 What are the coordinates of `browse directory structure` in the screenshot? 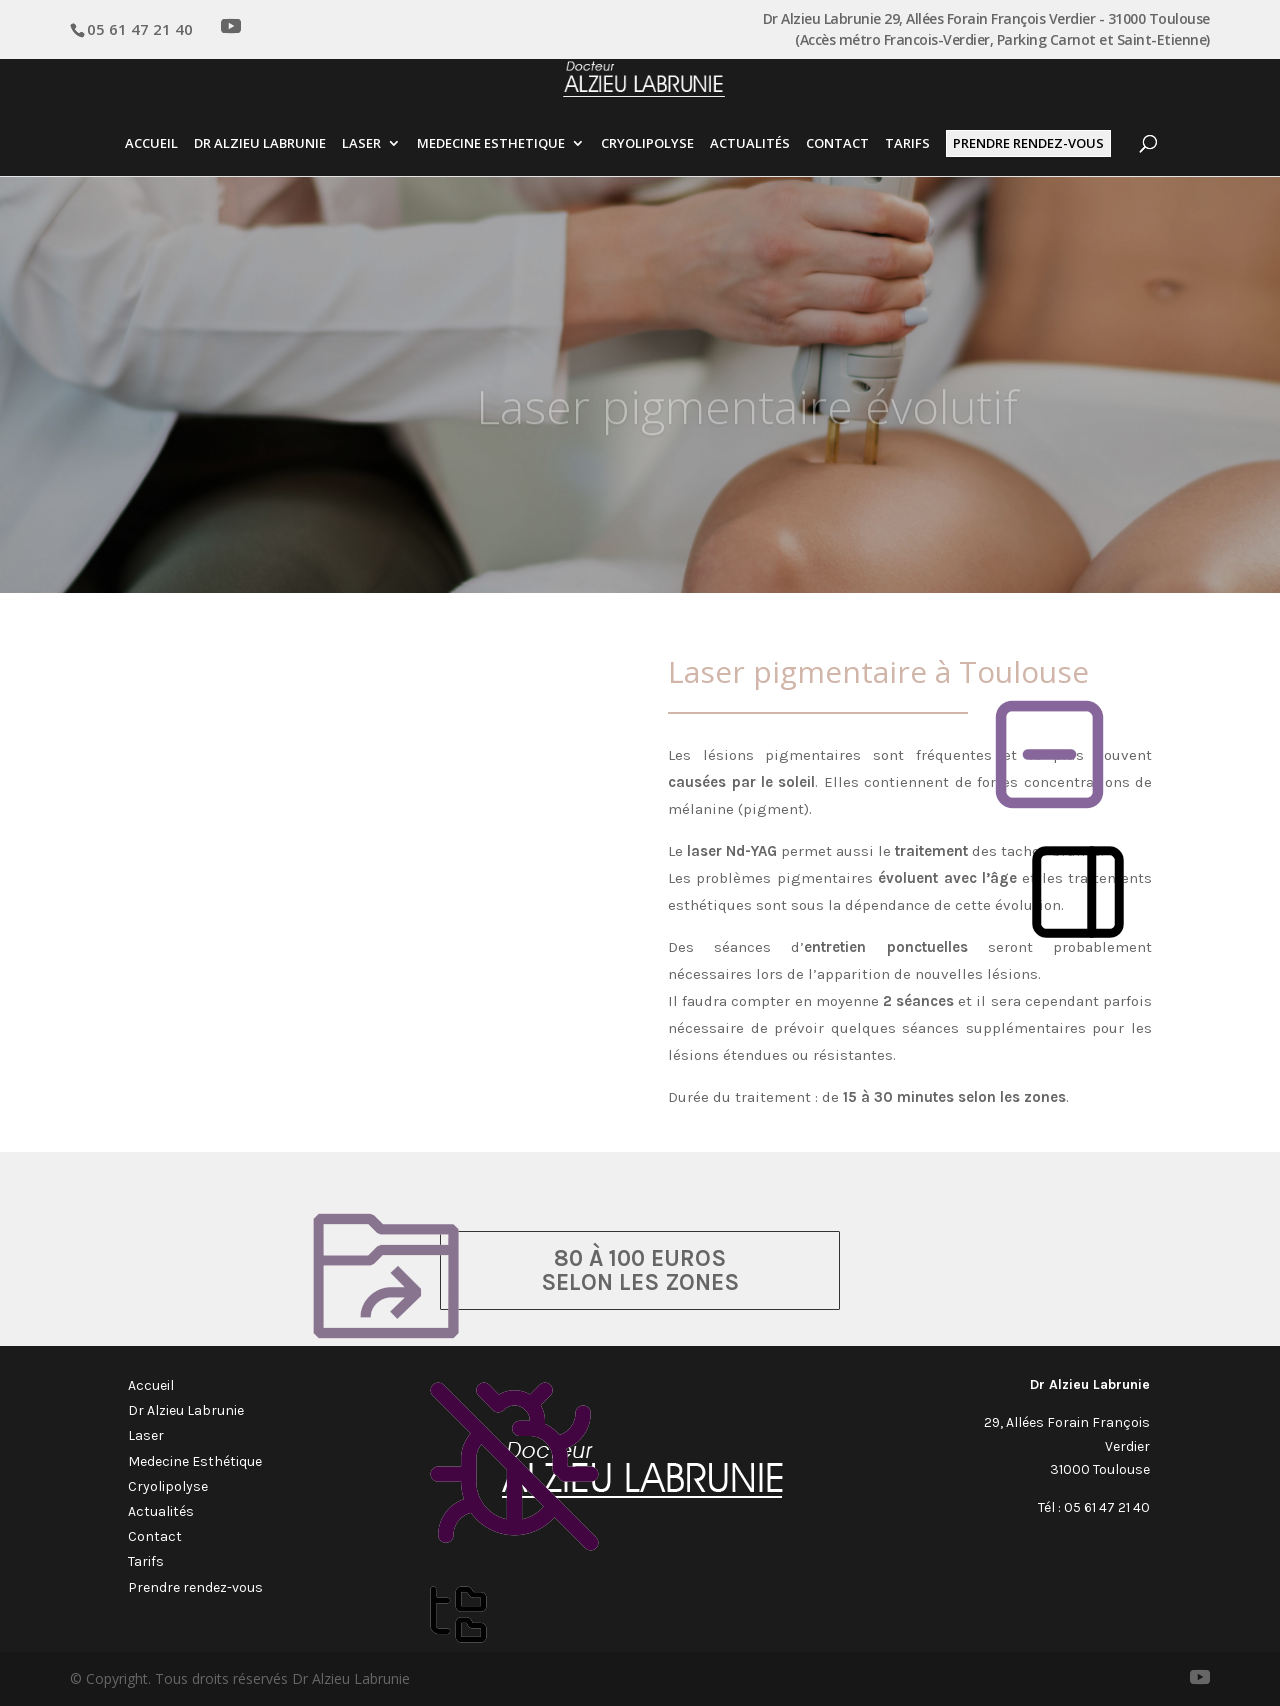 It's located at (458, 1614).